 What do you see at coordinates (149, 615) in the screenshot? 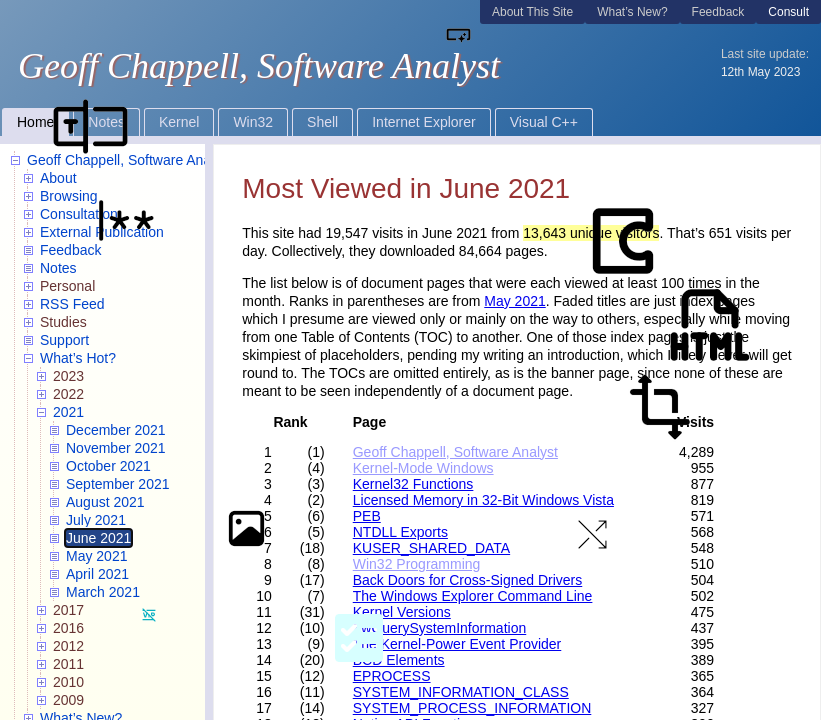
I see `vip status is currently inactive or disabled` at bounding box center [149, 615].